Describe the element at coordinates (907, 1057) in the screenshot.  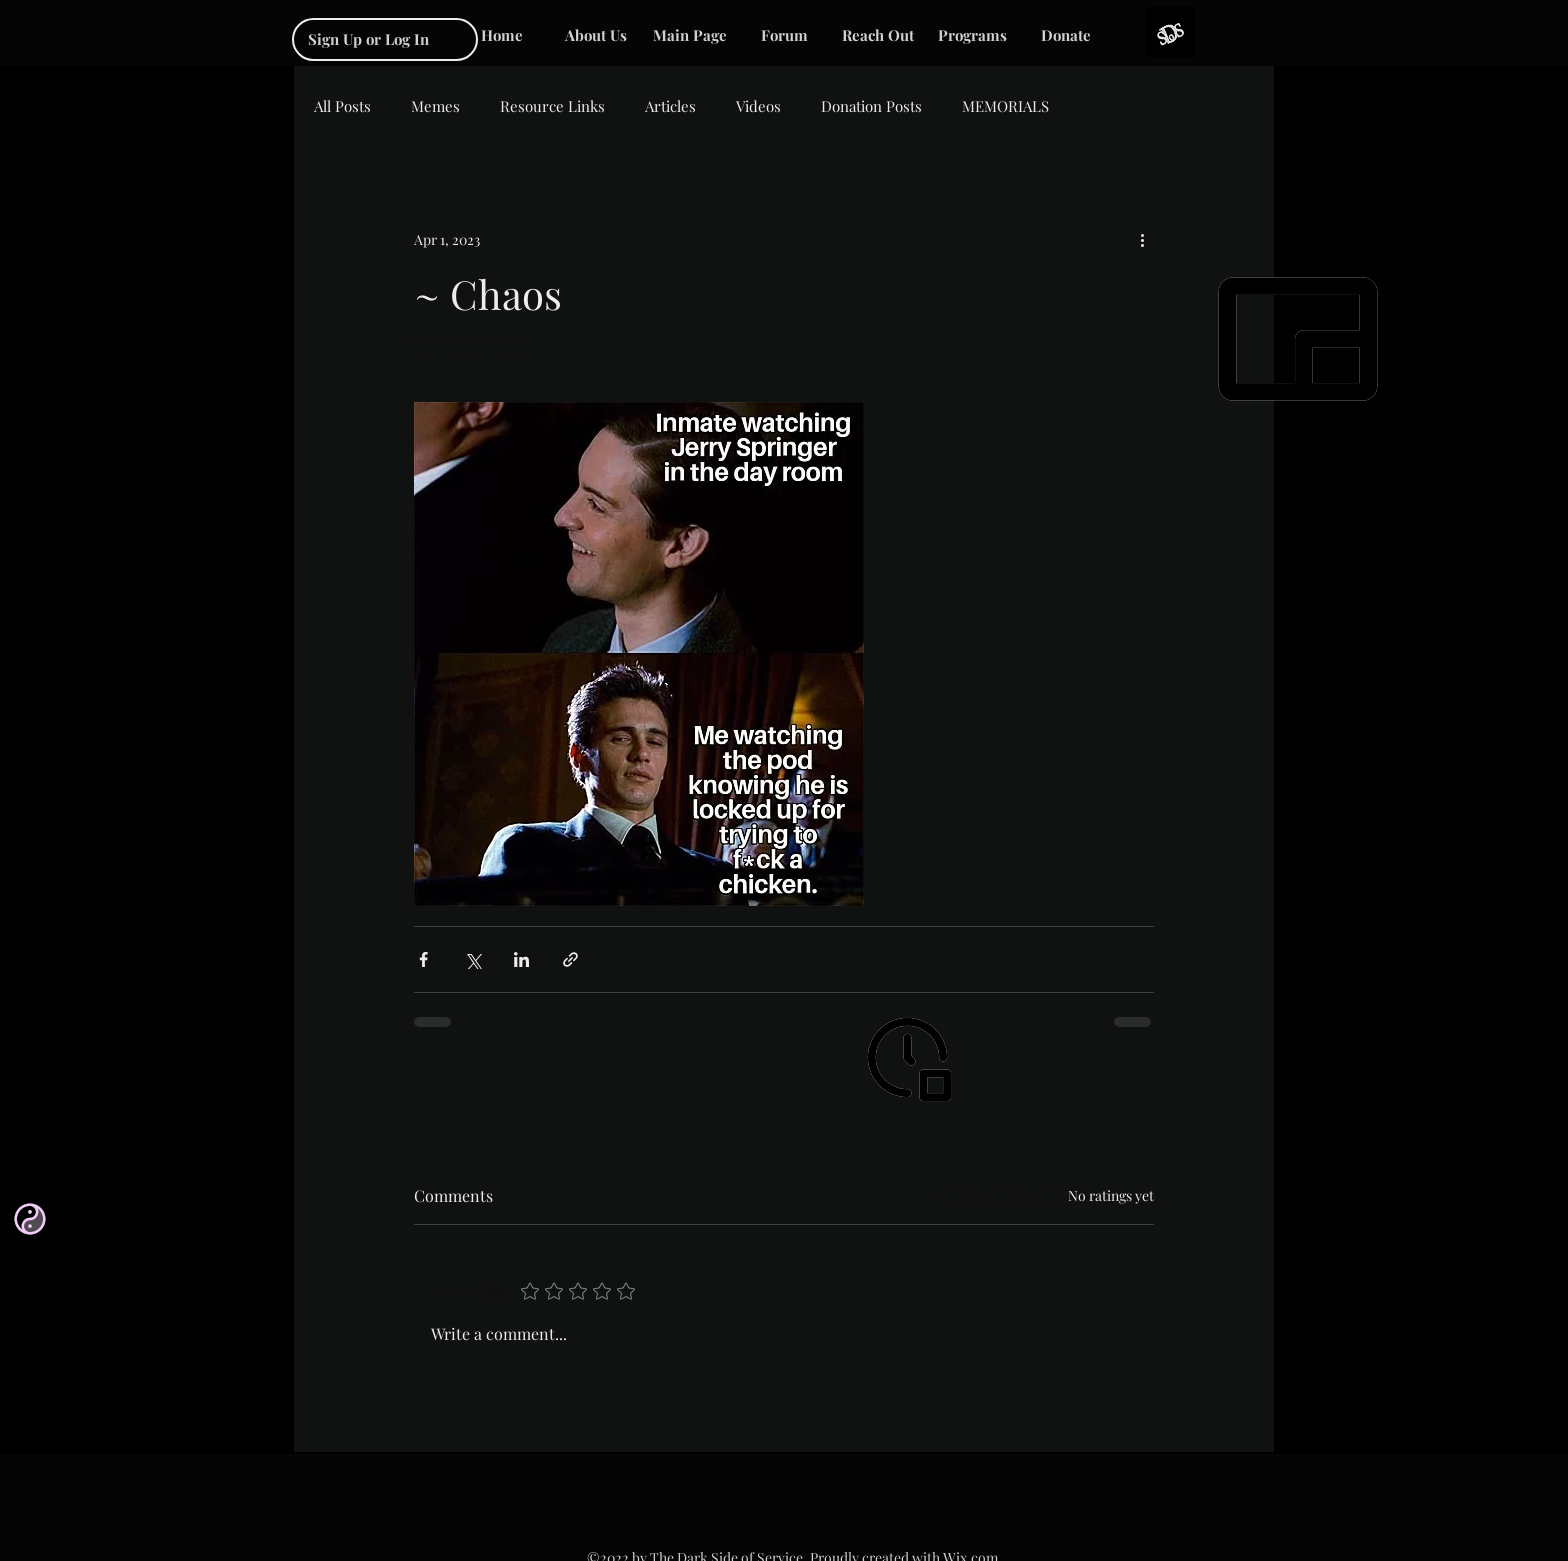
I see `stop a running timer` at that location.